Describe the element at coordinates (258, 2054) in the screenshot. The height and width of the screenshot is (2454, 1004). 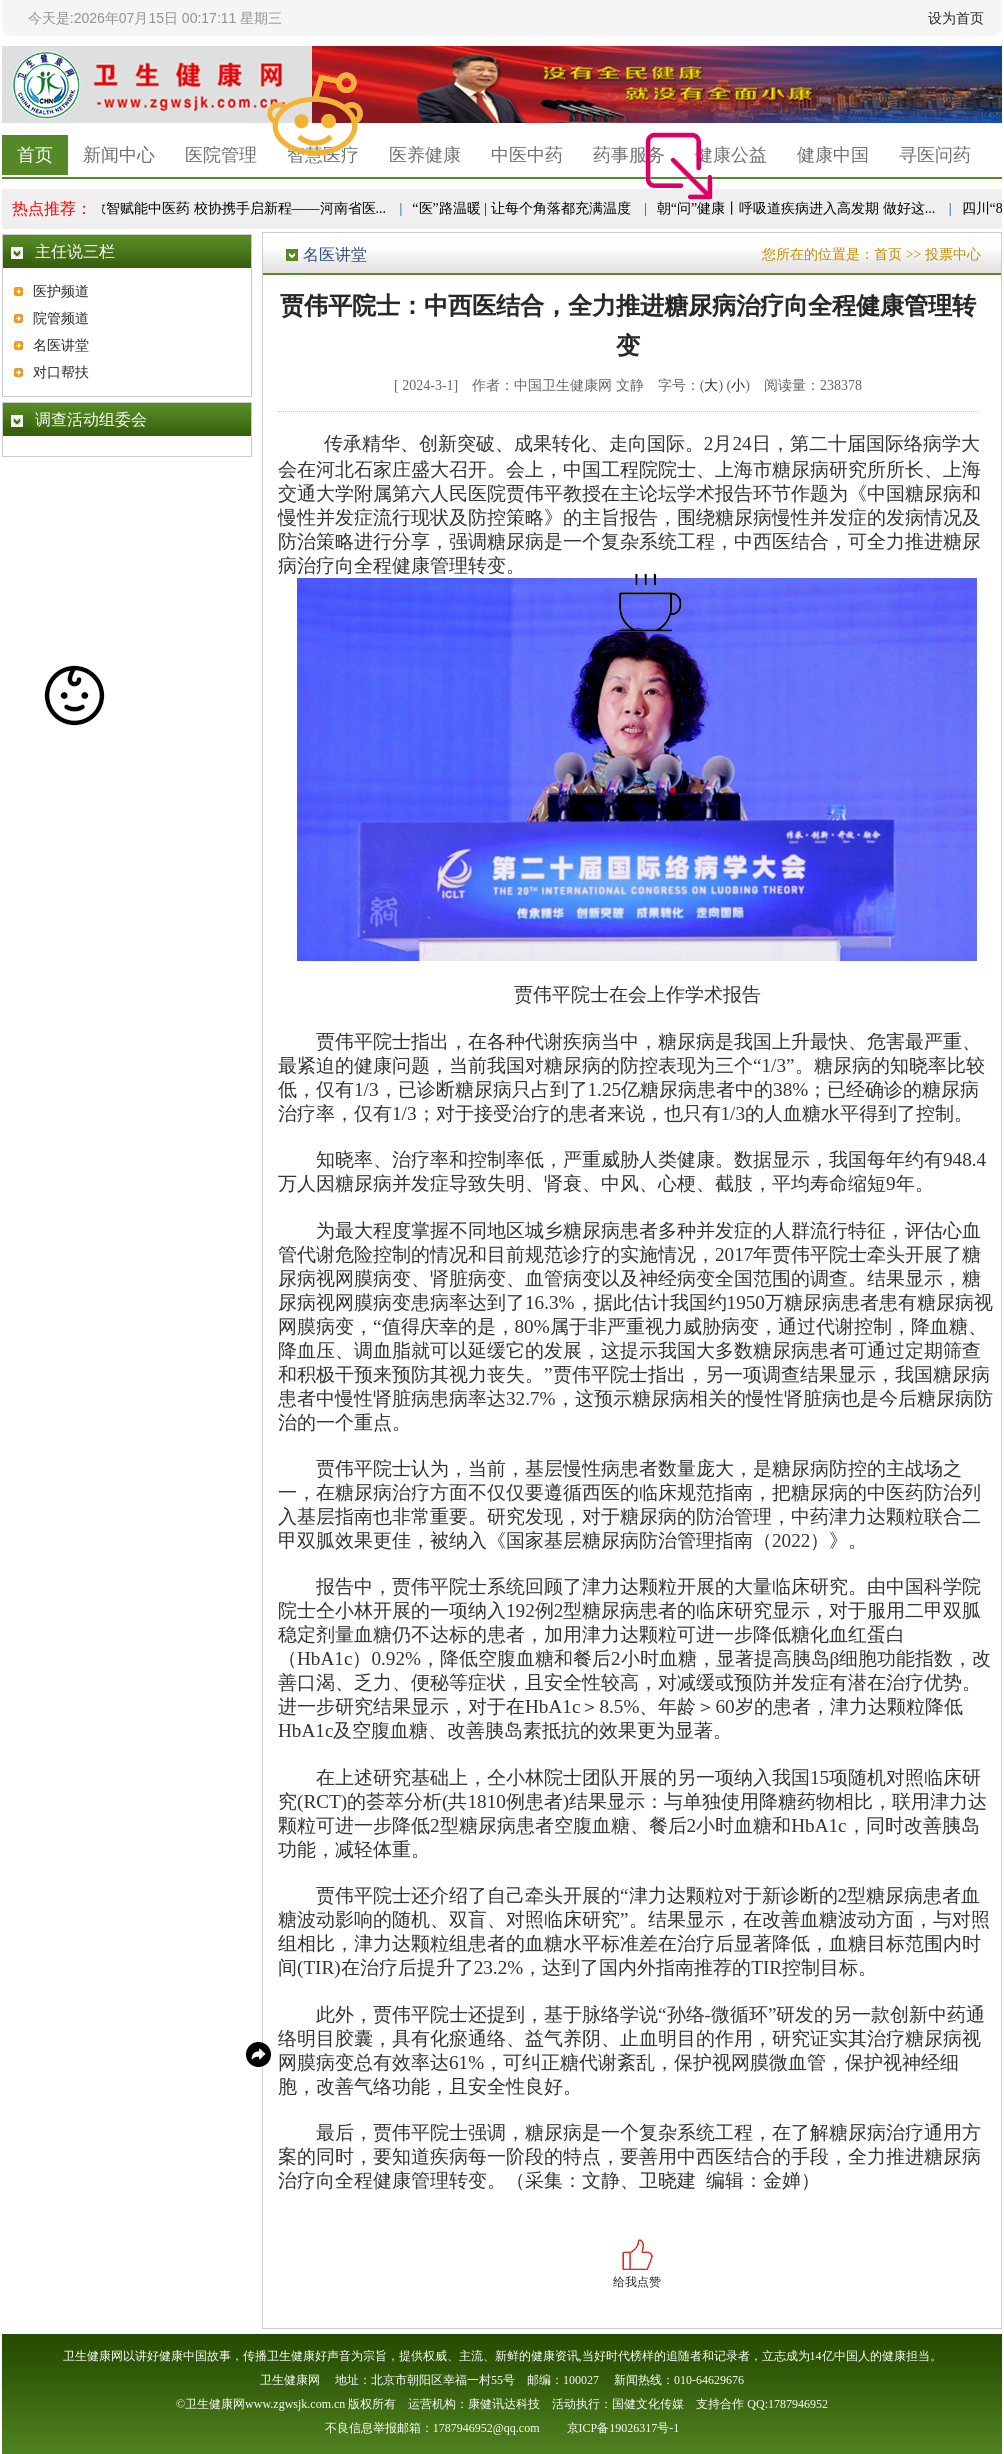
I see `share or forward content` at that location.